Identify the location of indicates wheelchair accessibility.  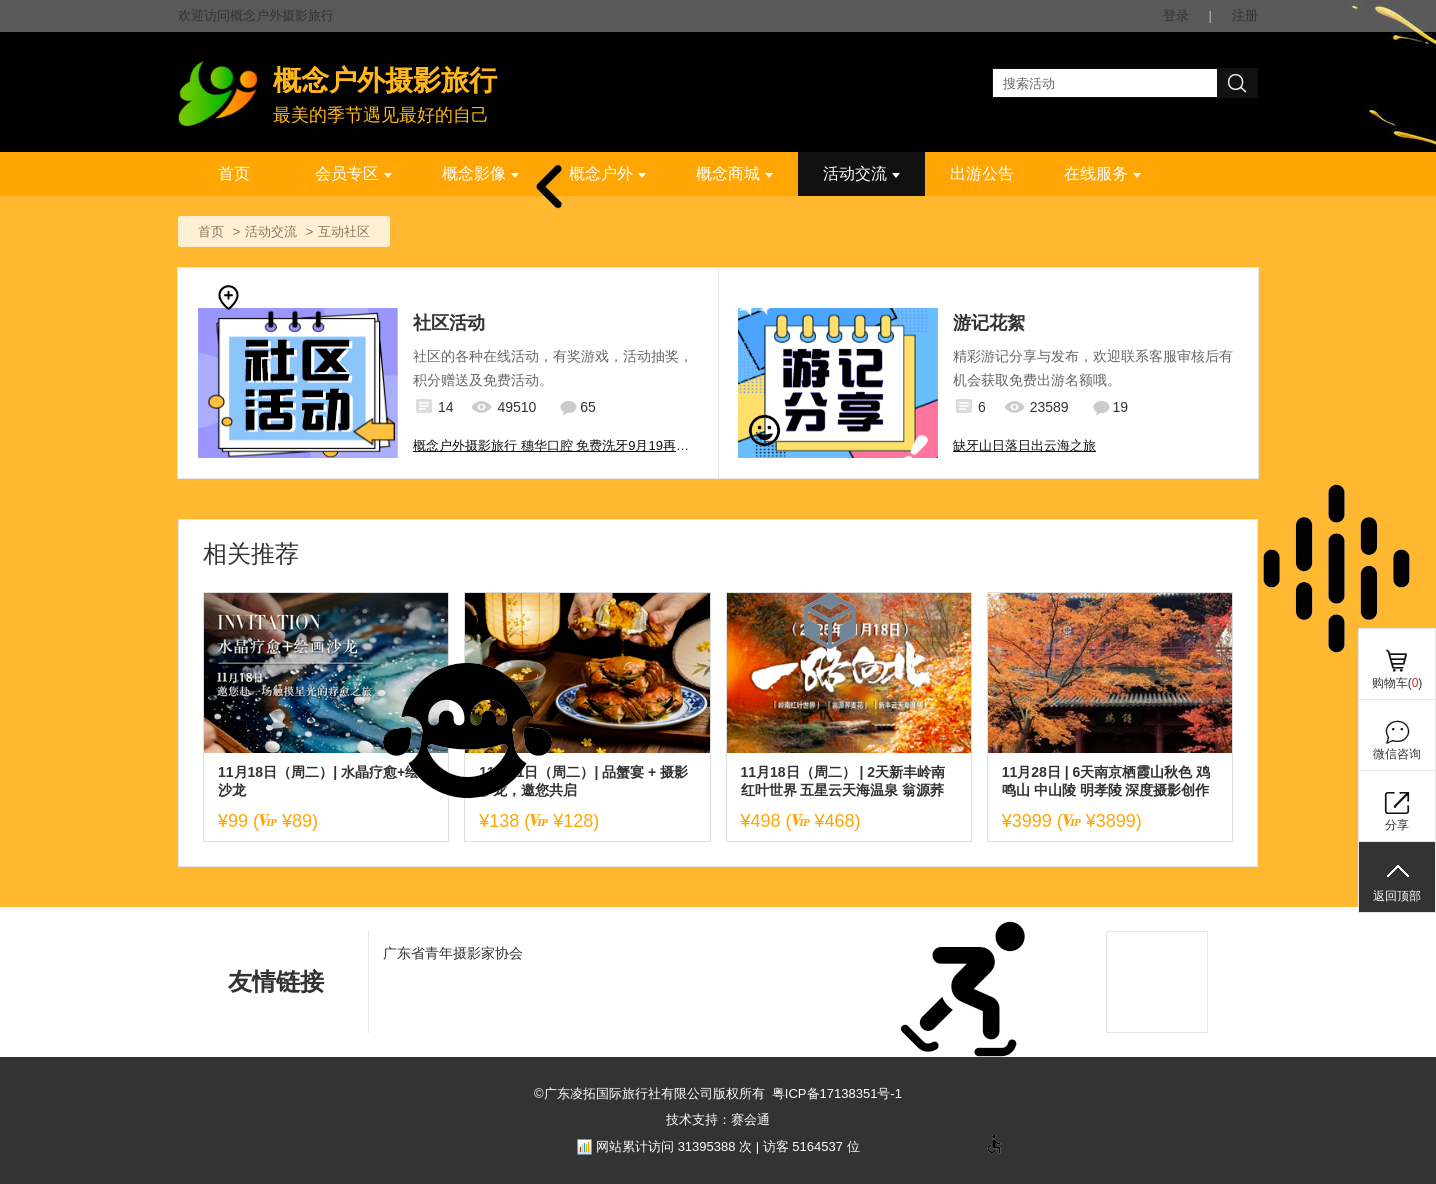
(994, 1144).